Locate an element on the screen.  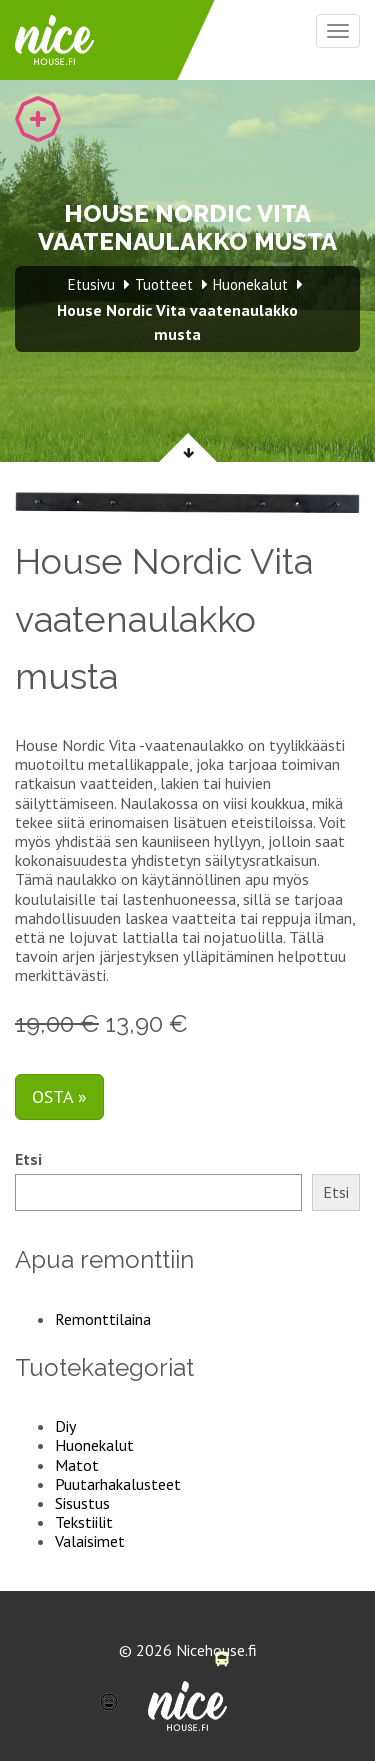
view bus routes or schedules is located at coordinates (222, 1659).